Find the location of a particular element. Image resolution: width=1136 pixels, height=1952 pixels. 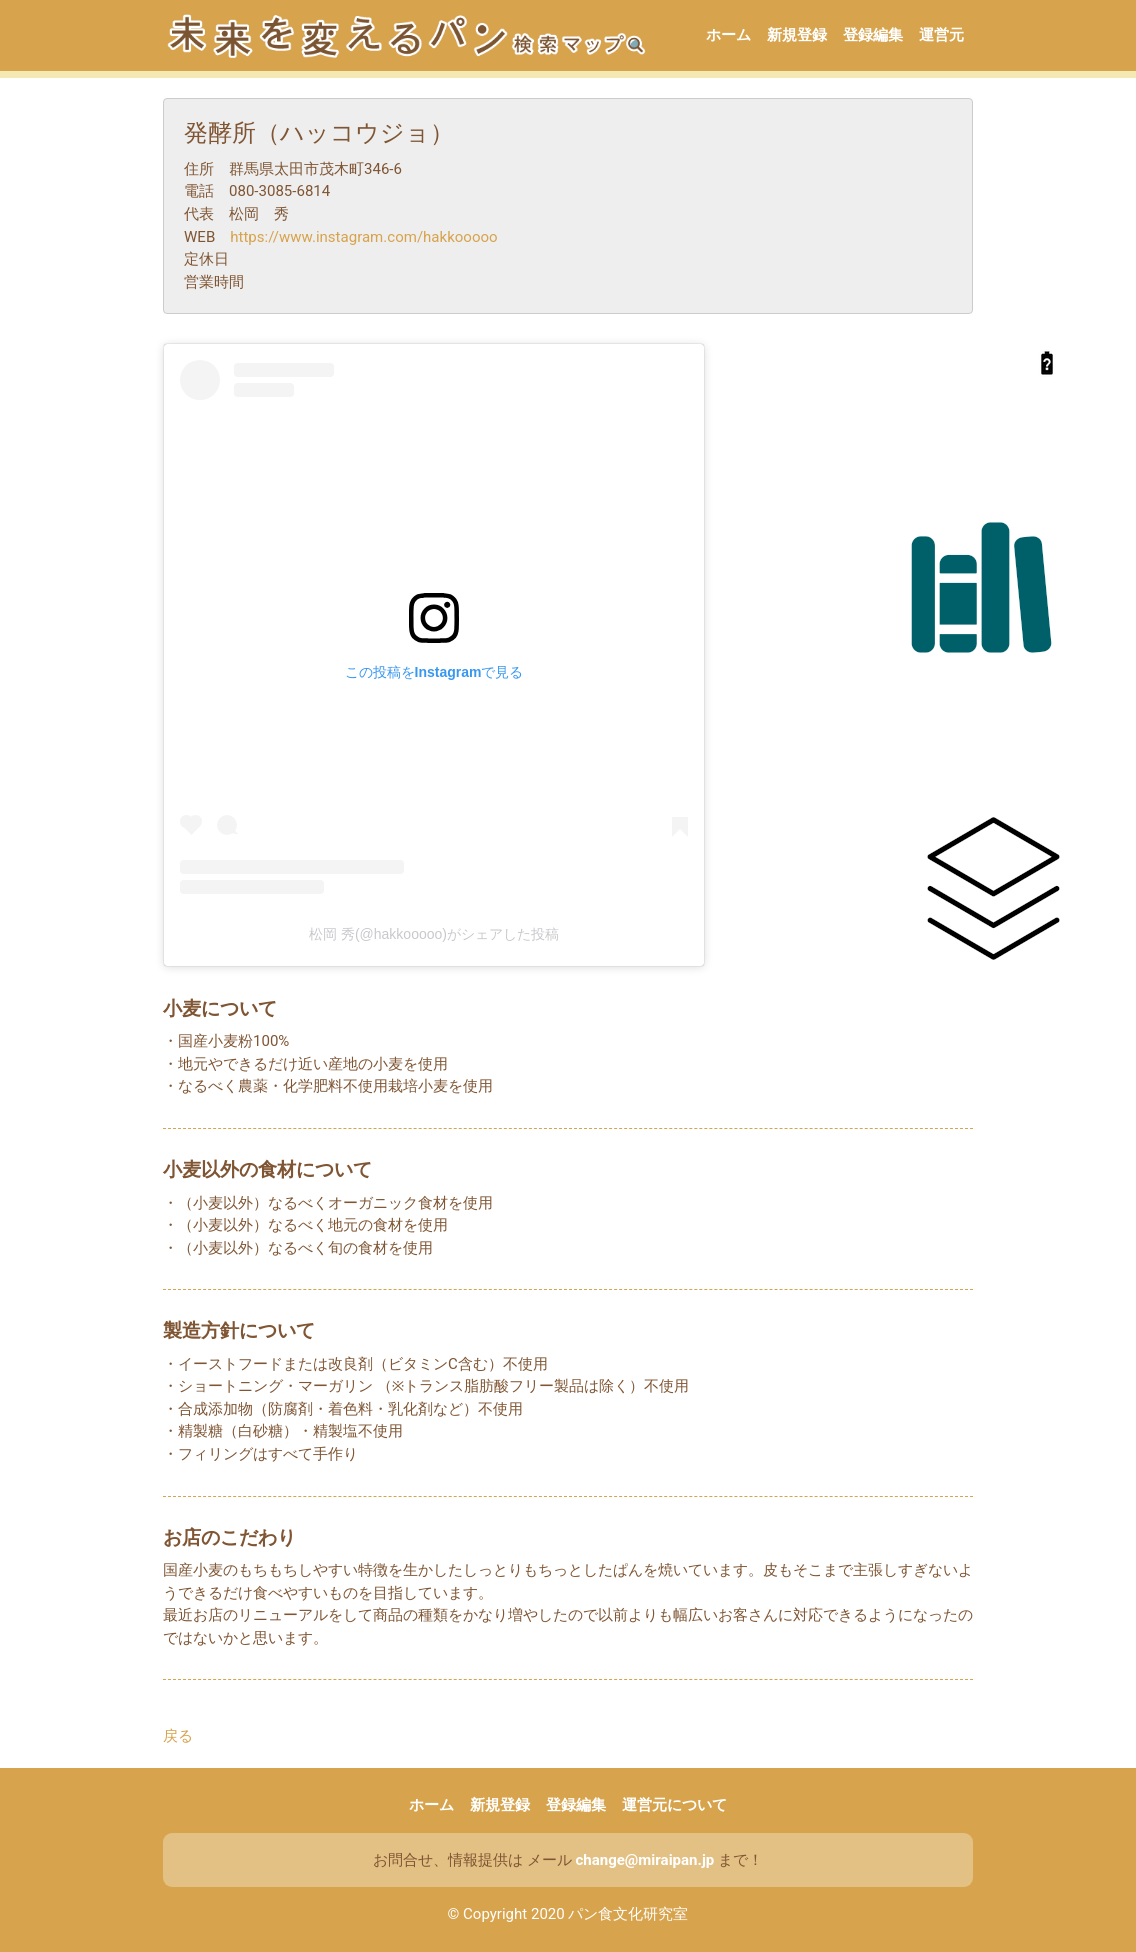

access your saved content library is located at coordinates (981, 587).